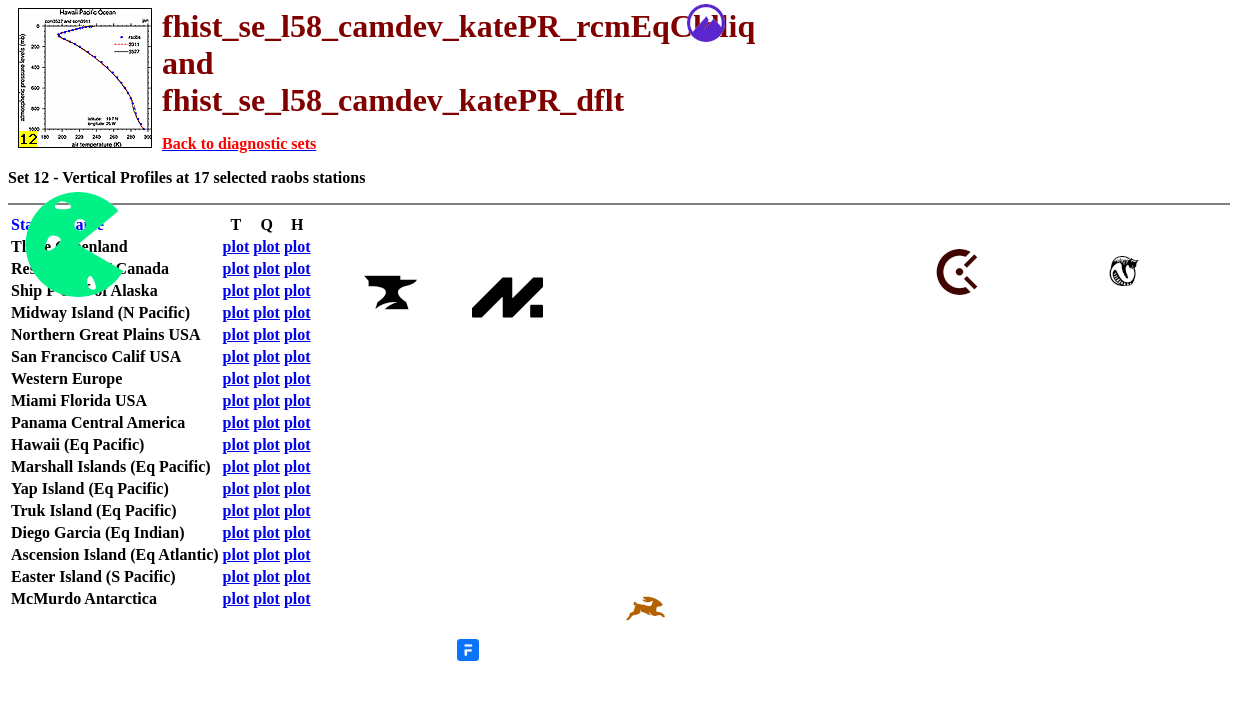  Describe the element at coordinates (957, 272) in the screenshot. I see `open clockify time tracking app` at that location.